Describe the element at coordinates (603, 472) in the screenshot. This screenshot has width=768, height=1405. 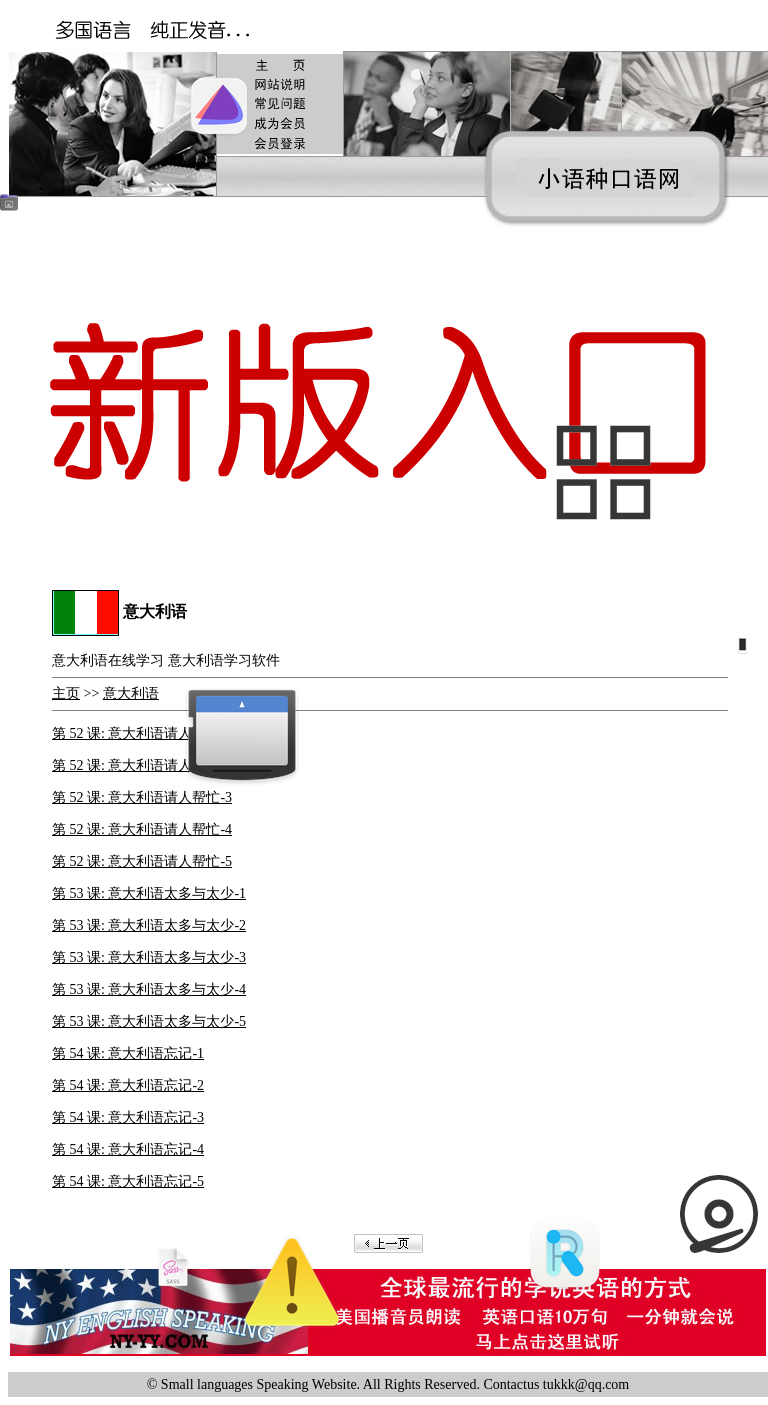
I see `access msn account settings` at that location.